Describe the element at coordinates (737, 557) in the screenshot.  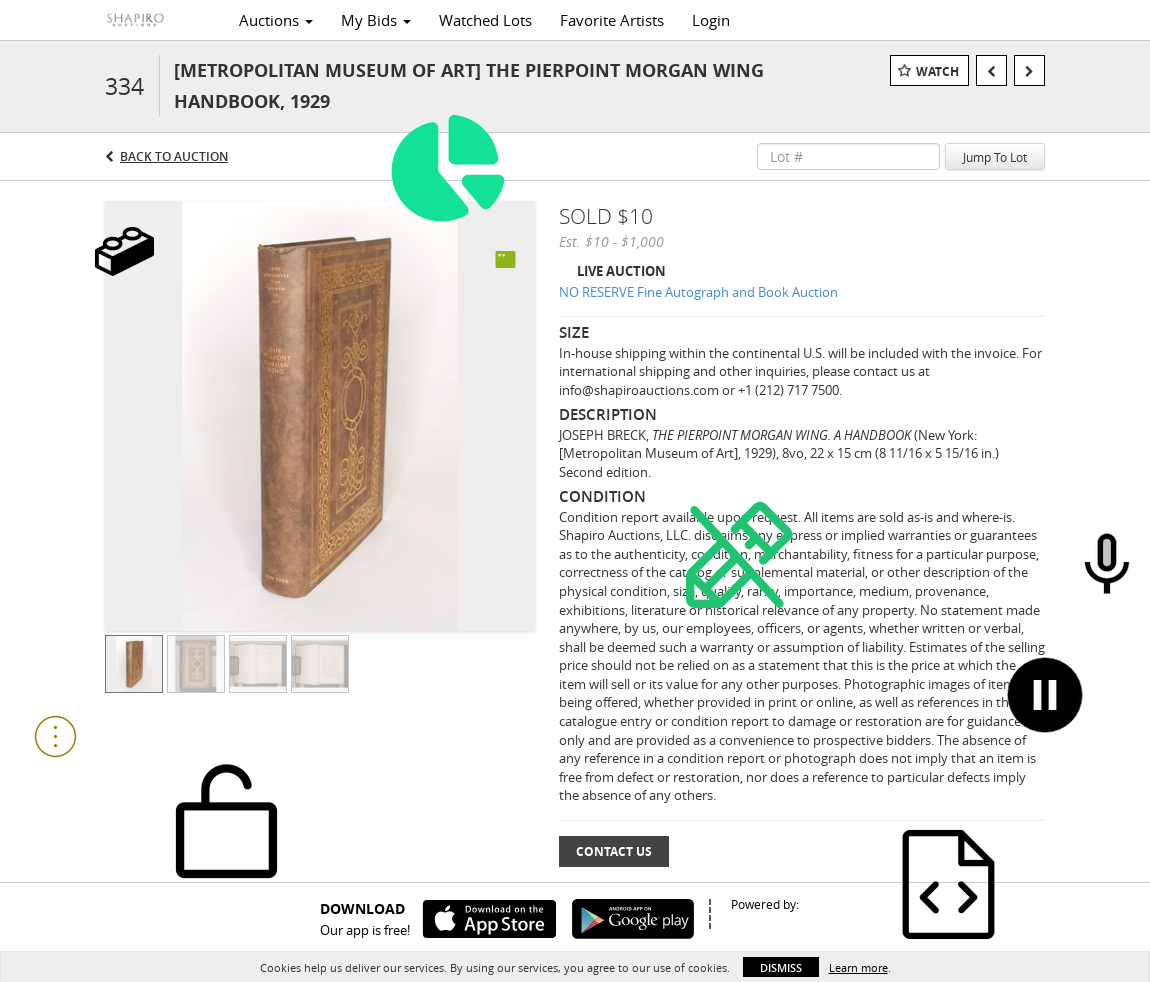
I see `editing is disabled or unavailable` at that location.